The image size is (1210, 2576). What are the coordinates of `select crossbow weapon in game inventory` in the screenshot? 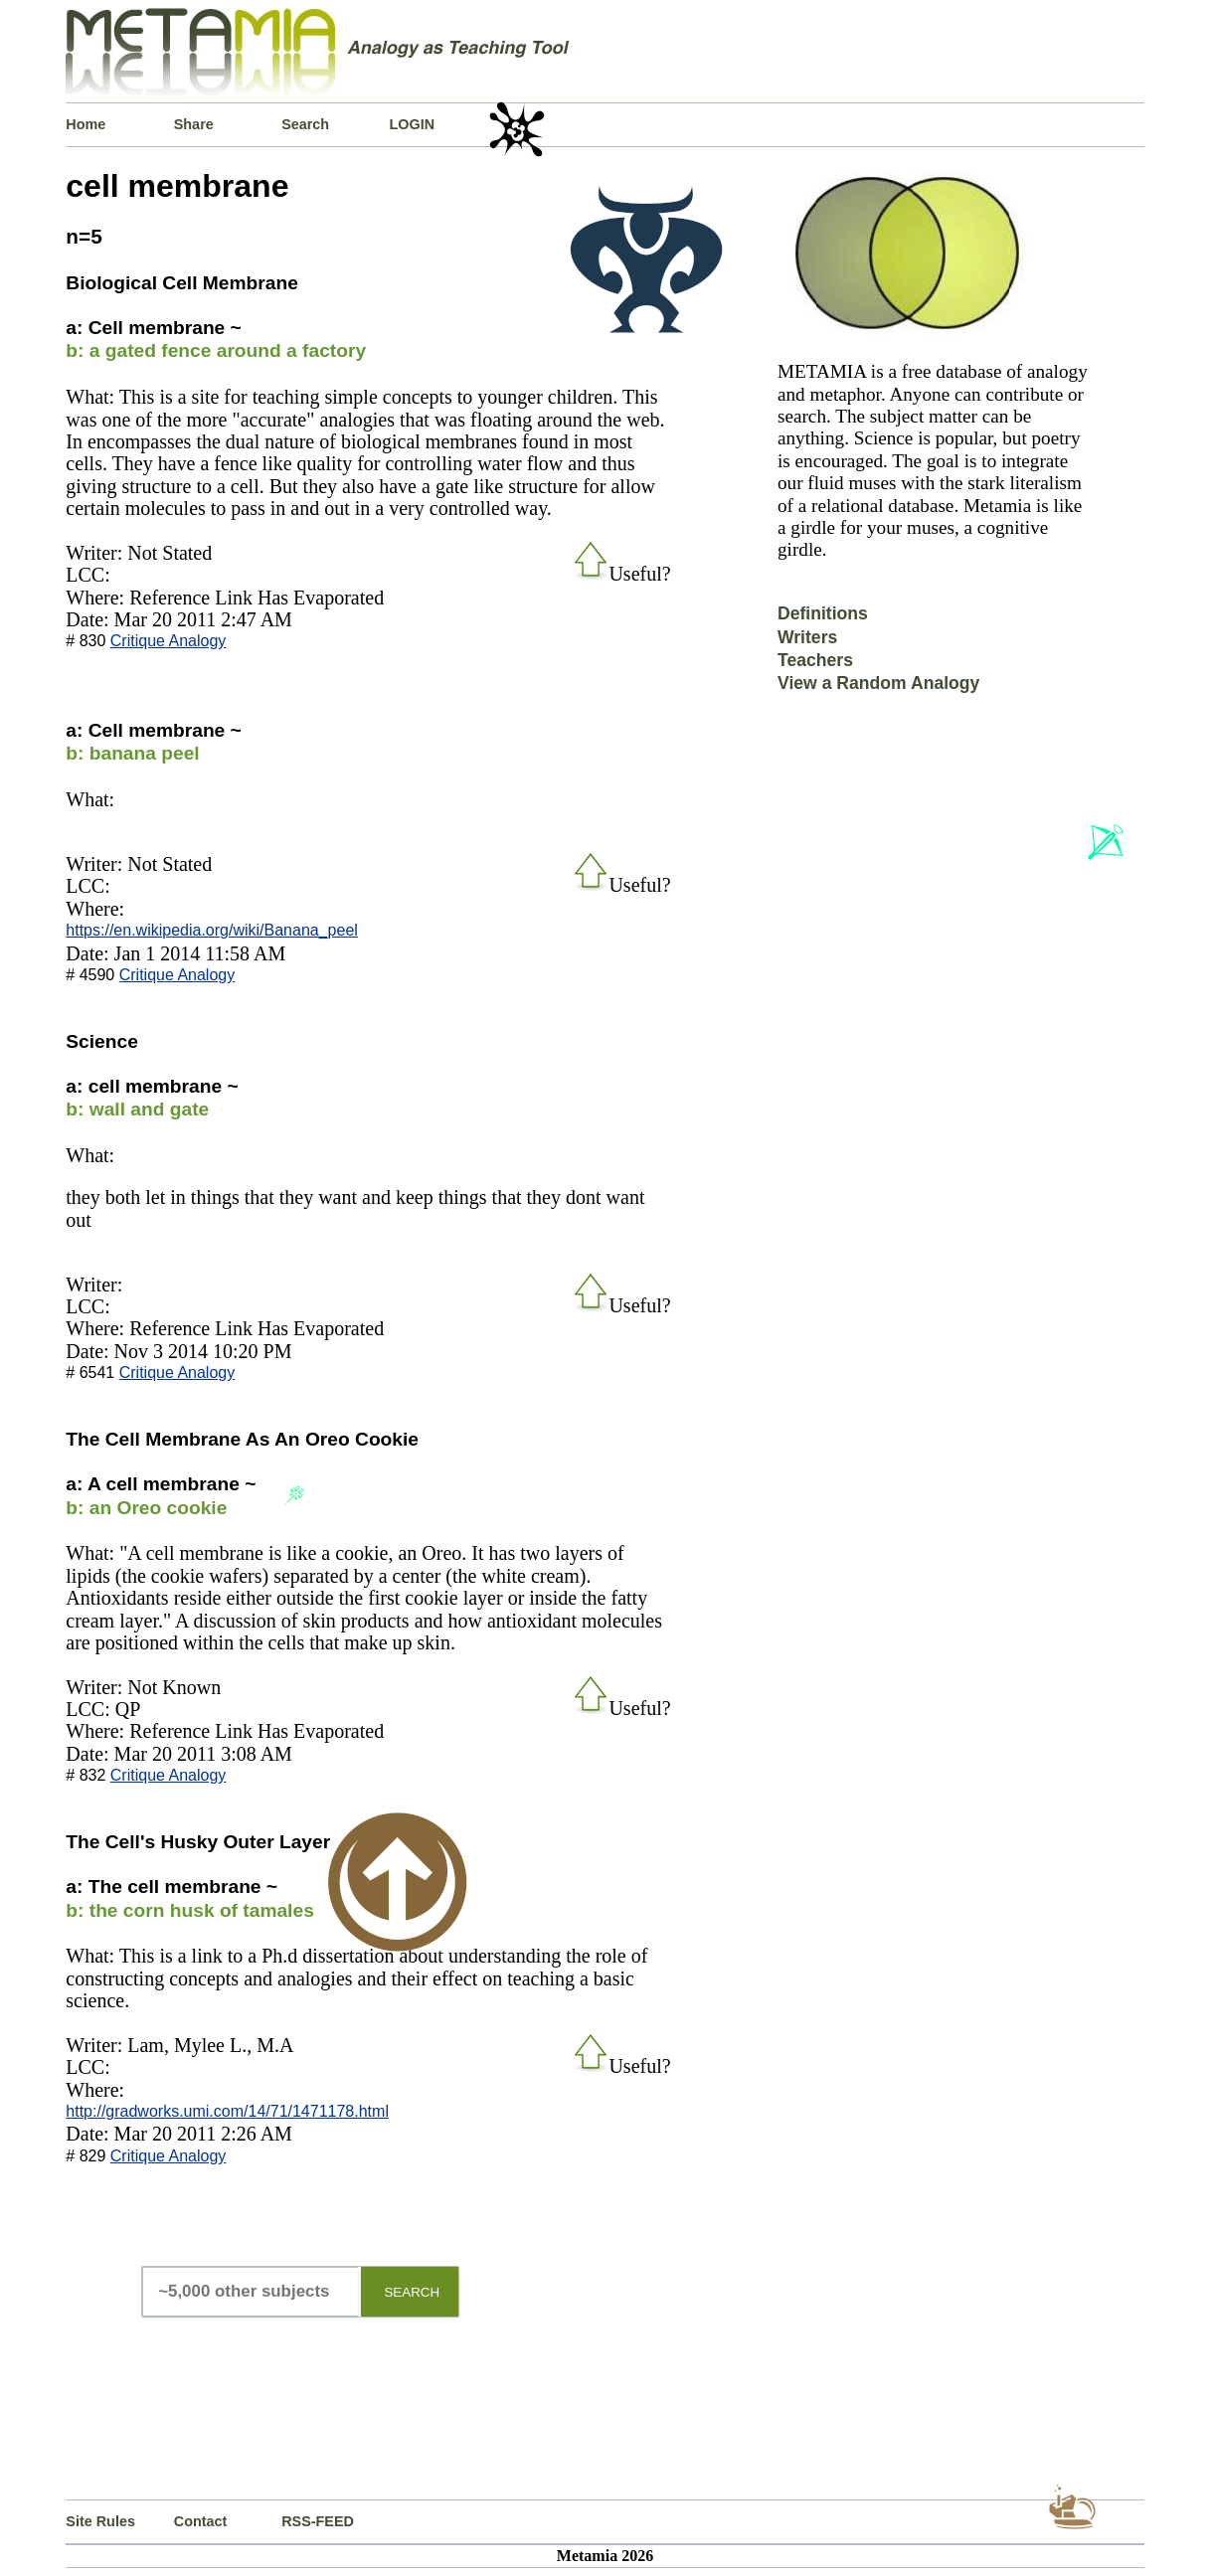 It's located at (1105, 842).